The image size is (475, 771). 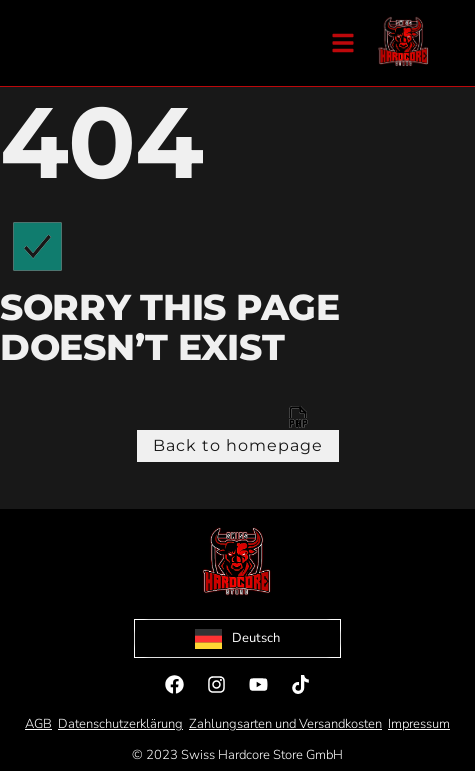 I want to click on indicates a selected or completed item, so click(x=37, y=246).